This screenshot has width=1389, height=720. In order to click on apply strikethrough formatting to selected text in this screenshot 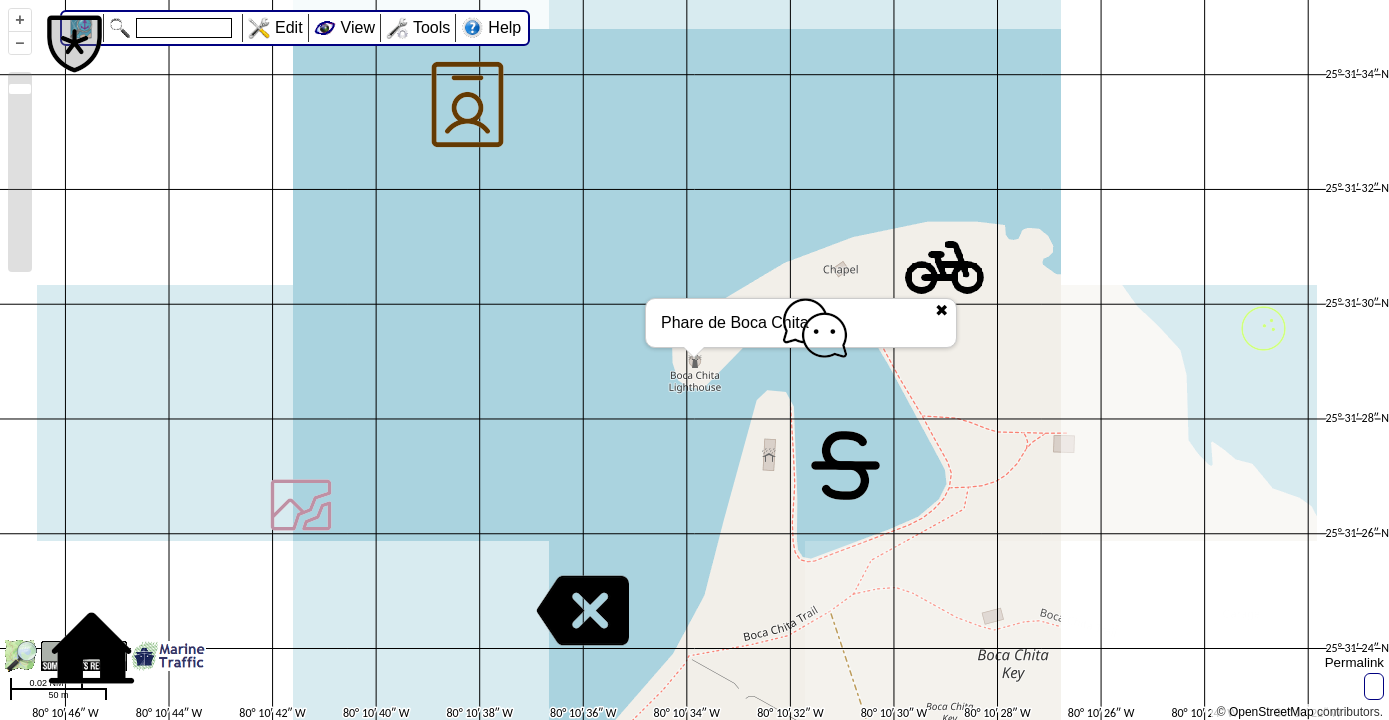, I will do `click(845, 465)`.